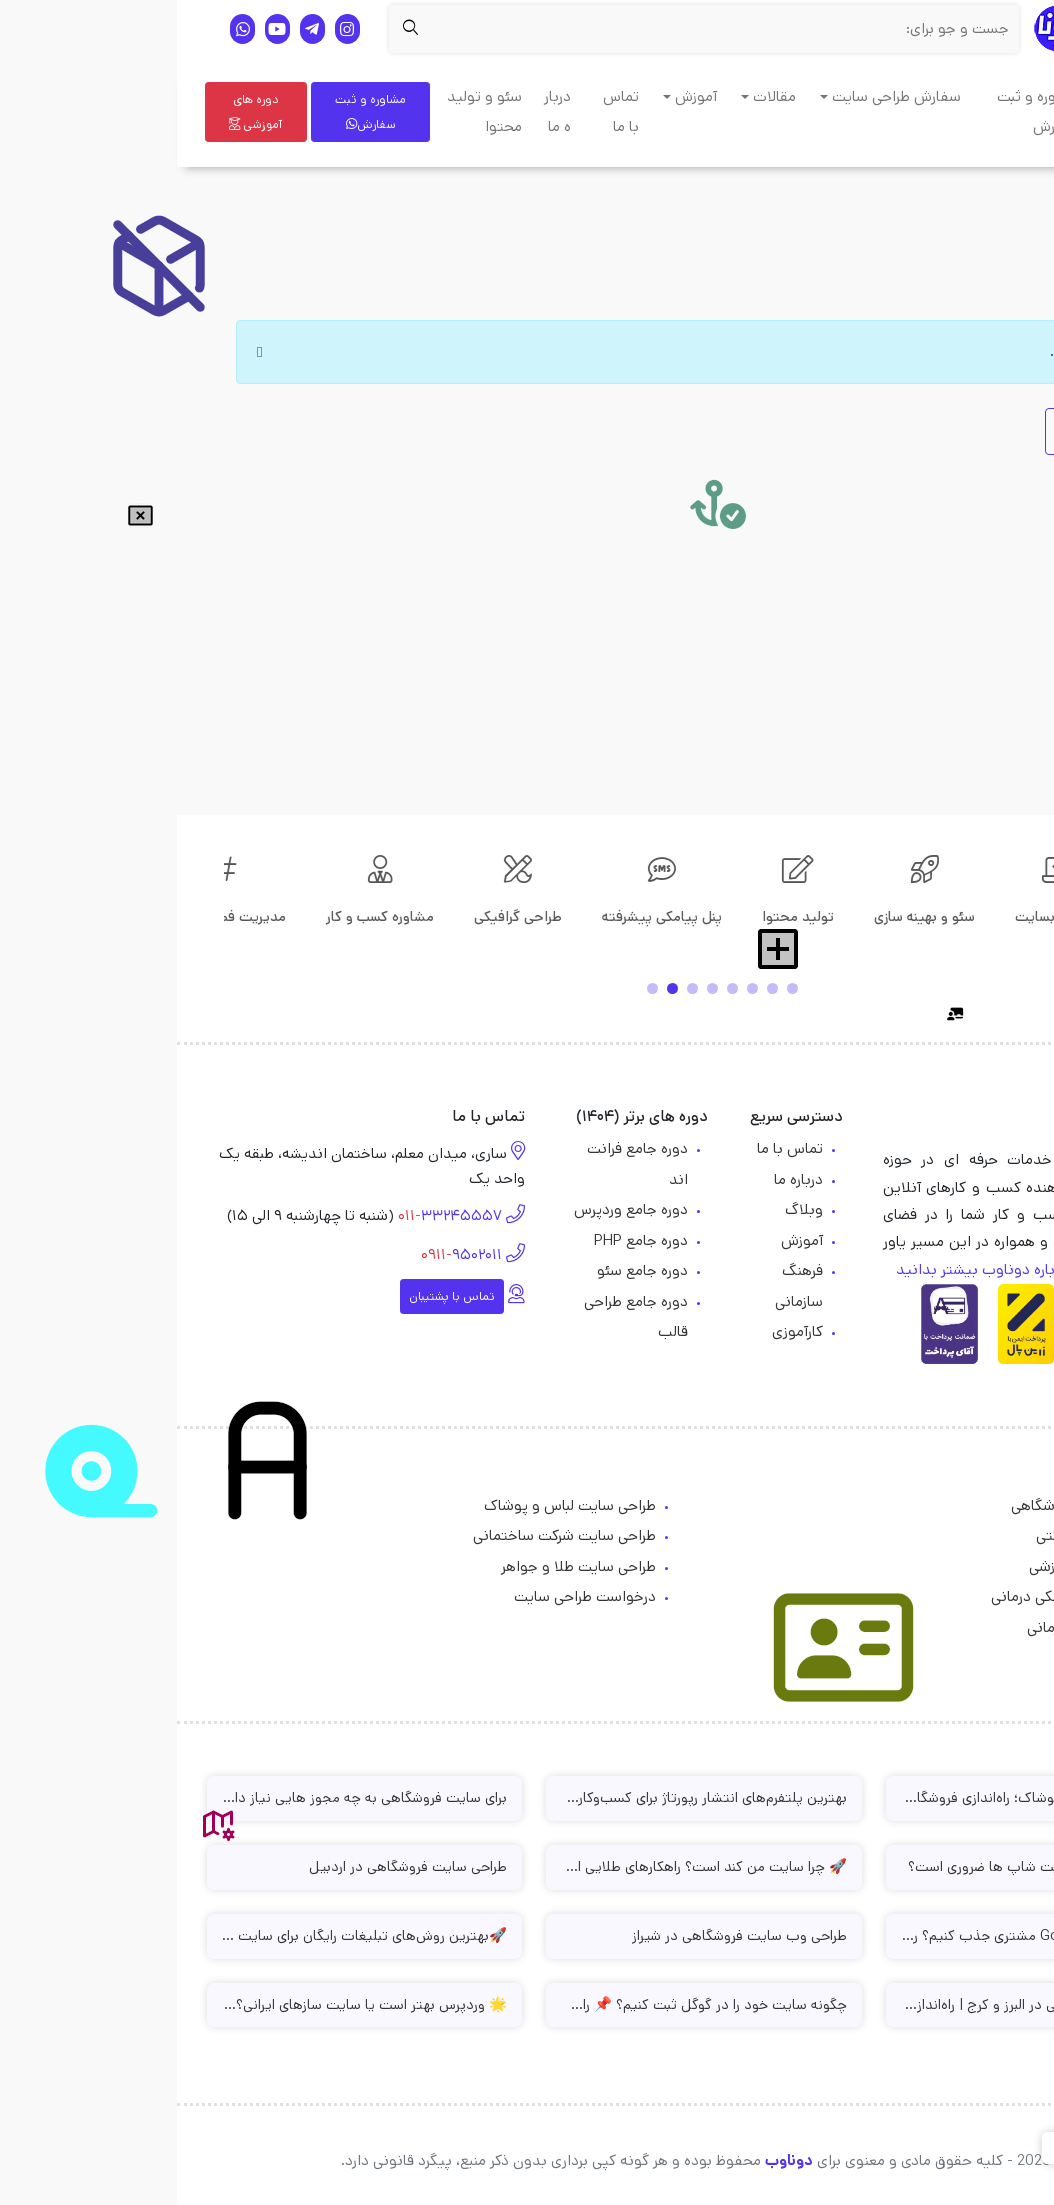  What do you see at coordinates (159, 266) in the screenshot?
I see `3D view disabled or unavailable` at bounding box center [159, 266].